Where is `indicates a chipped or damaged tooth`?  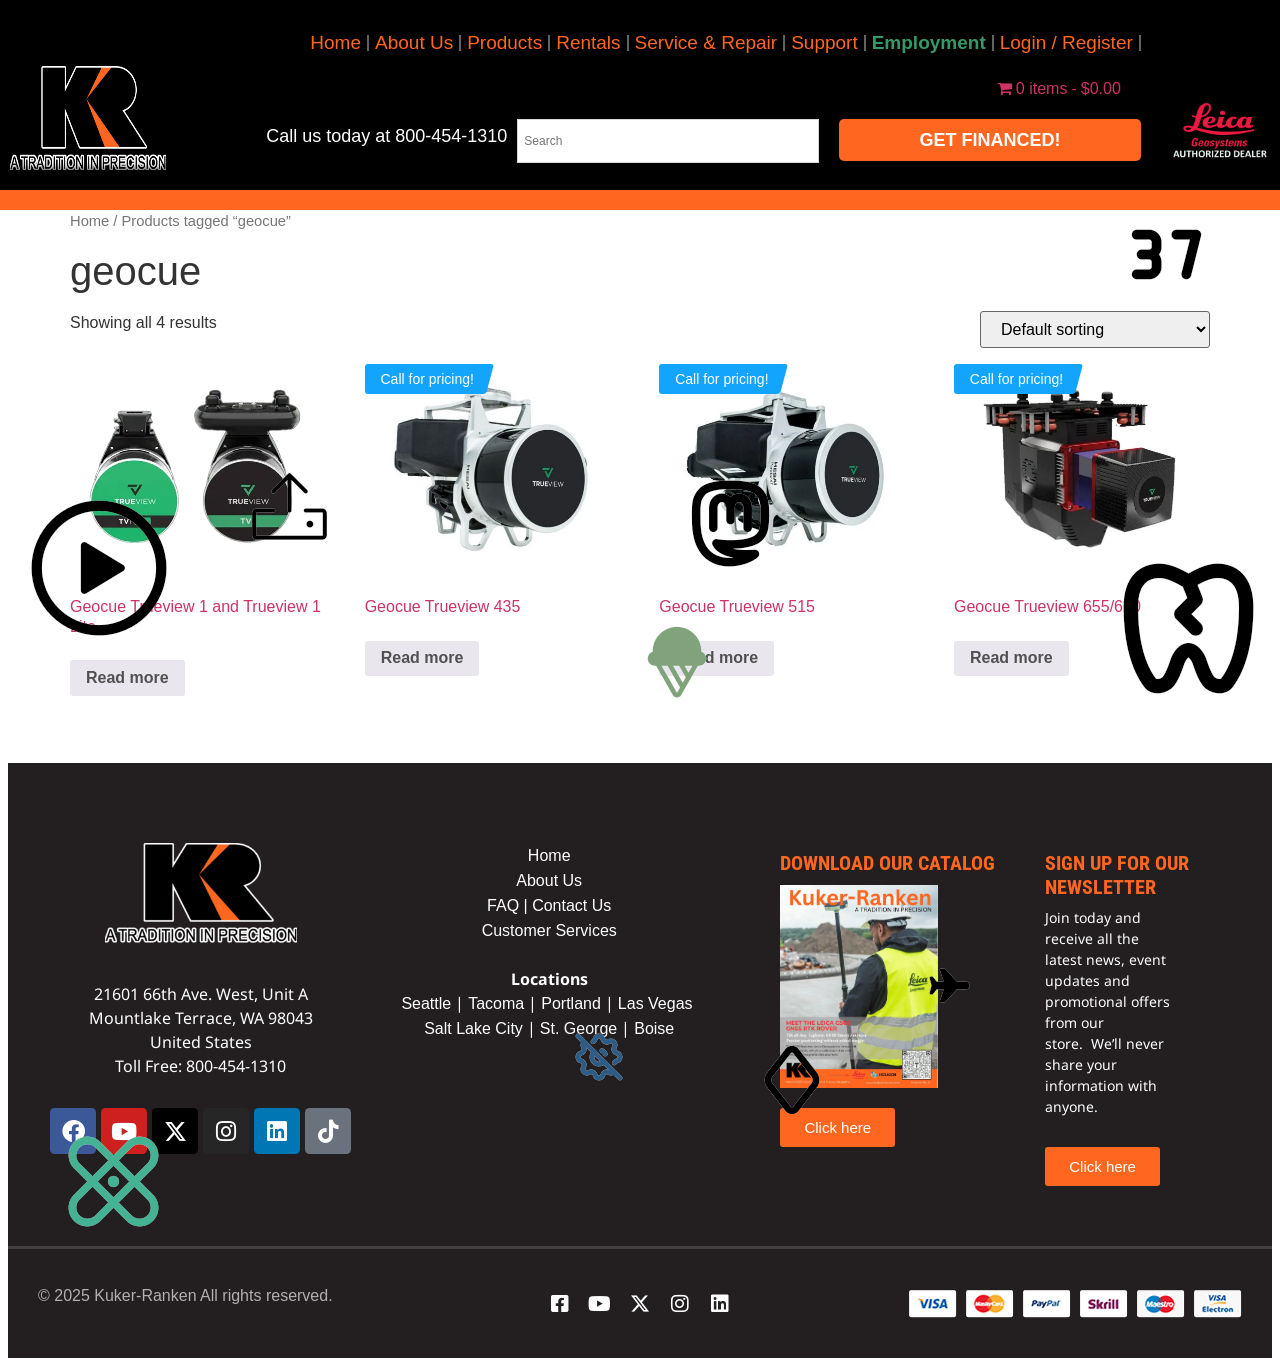 indicates a chipped or damaged tooth is located at coordinates (1188, 628).